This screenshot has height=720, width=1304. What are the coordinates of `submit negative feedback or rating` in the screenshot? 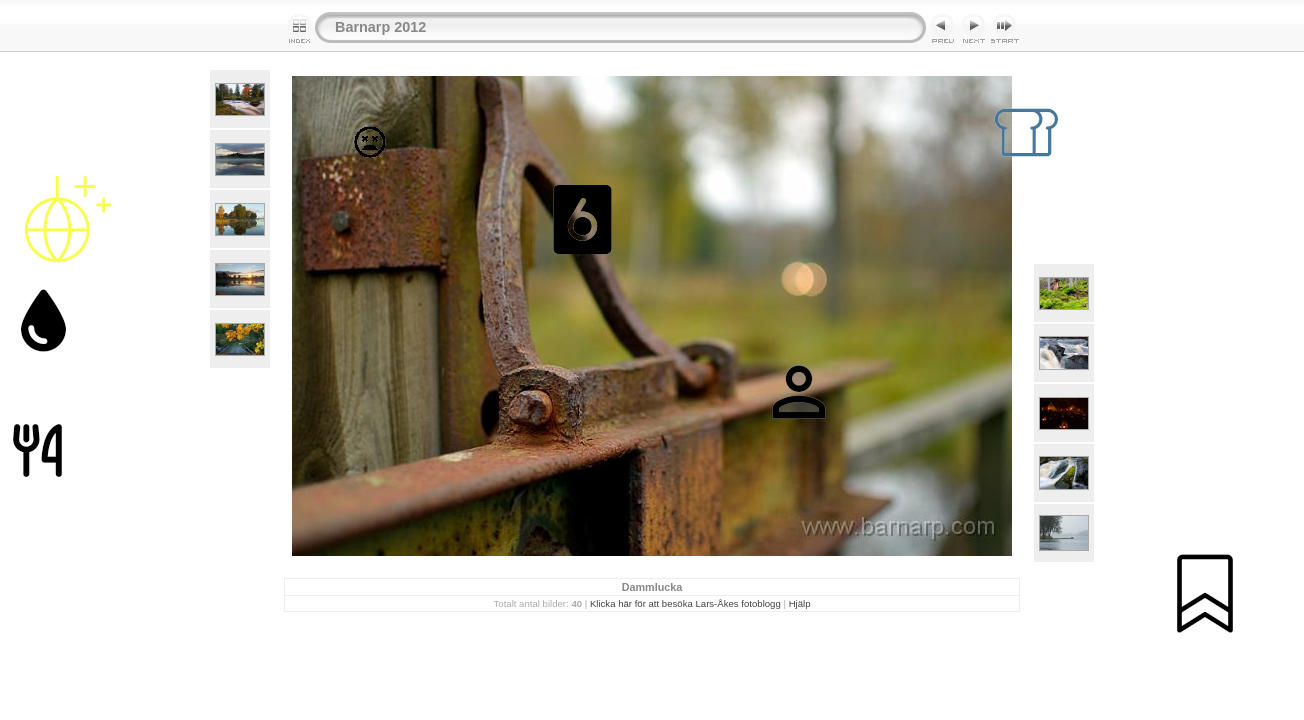 It's located at (370, 142).